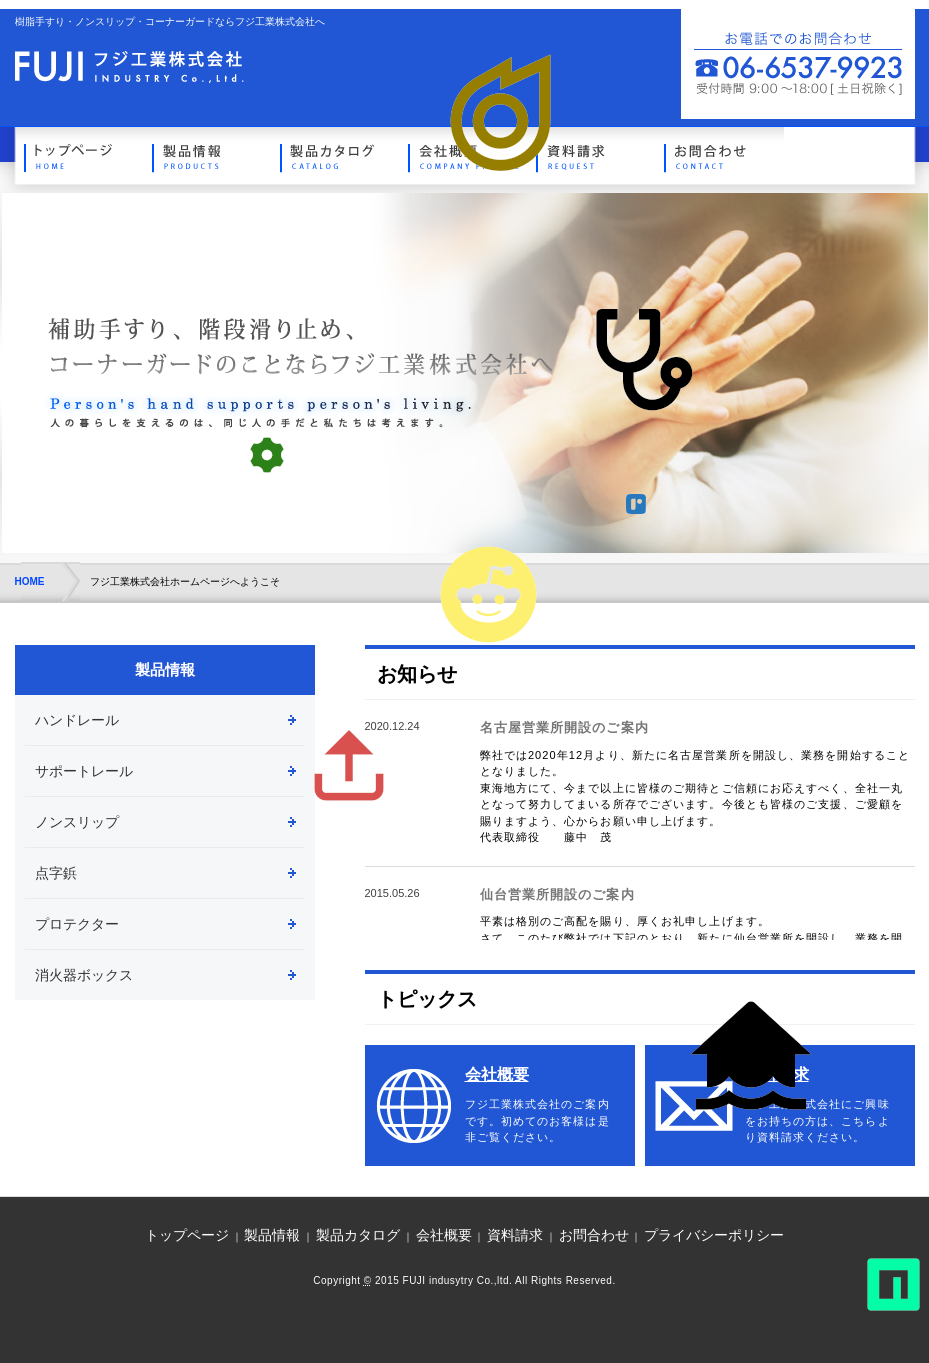  What do you see at coordinates (488, 594) in the screenshot?
I see `open the Reddit app` at bounding box center [488, 594].